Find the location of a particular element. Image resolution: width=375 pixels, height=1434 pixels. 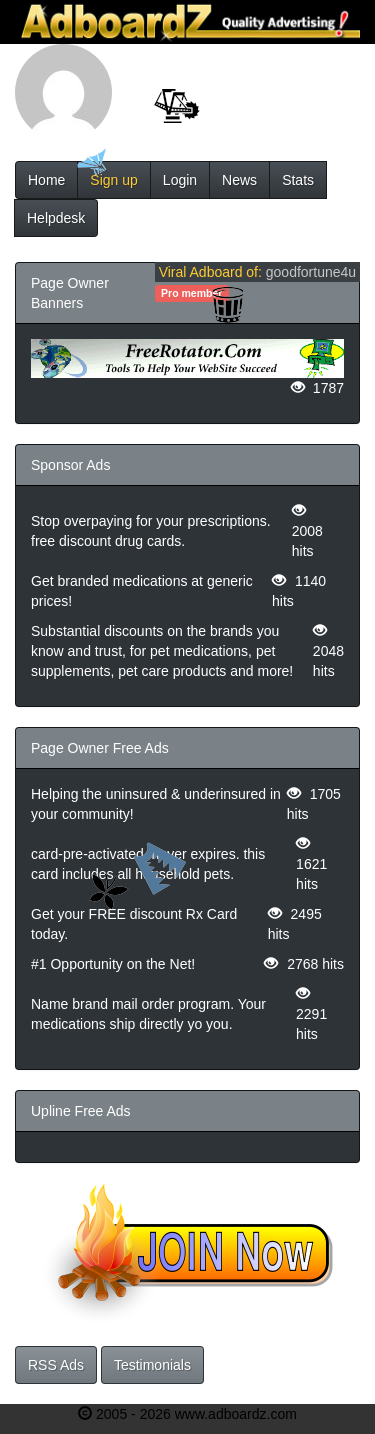

access hang gliding or paragliding activities is located at coordinates (92, 162).